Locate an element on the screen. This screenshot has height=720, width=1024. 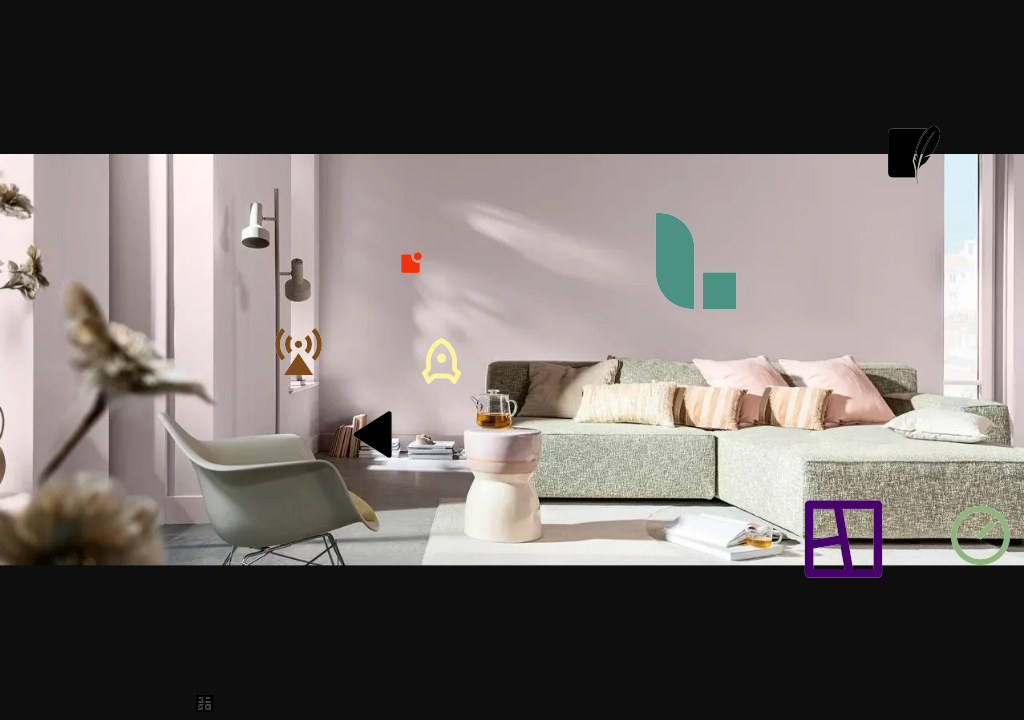
indicates new notifications or unread alerts is located at coordinates (410, 262).